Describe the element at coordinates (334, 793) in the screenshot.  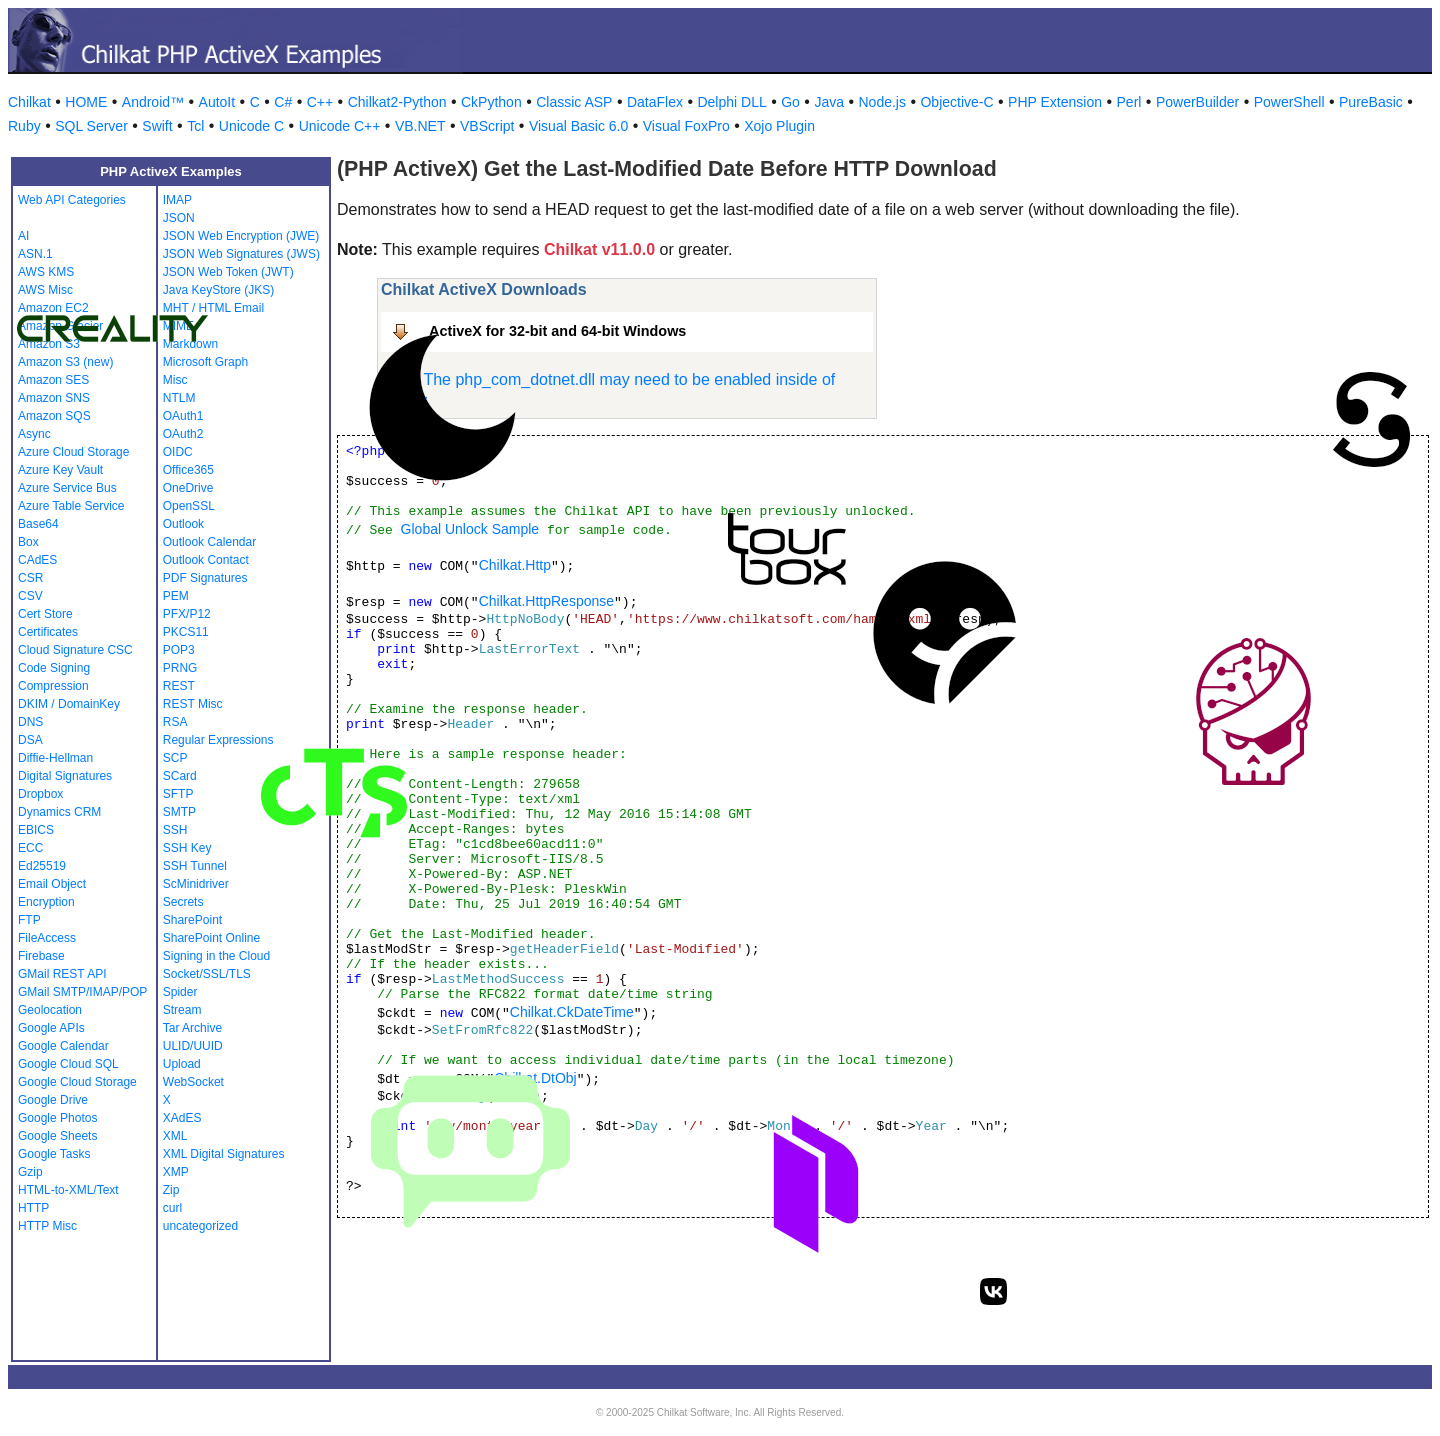
I see `CTS corporation logo` at that location.